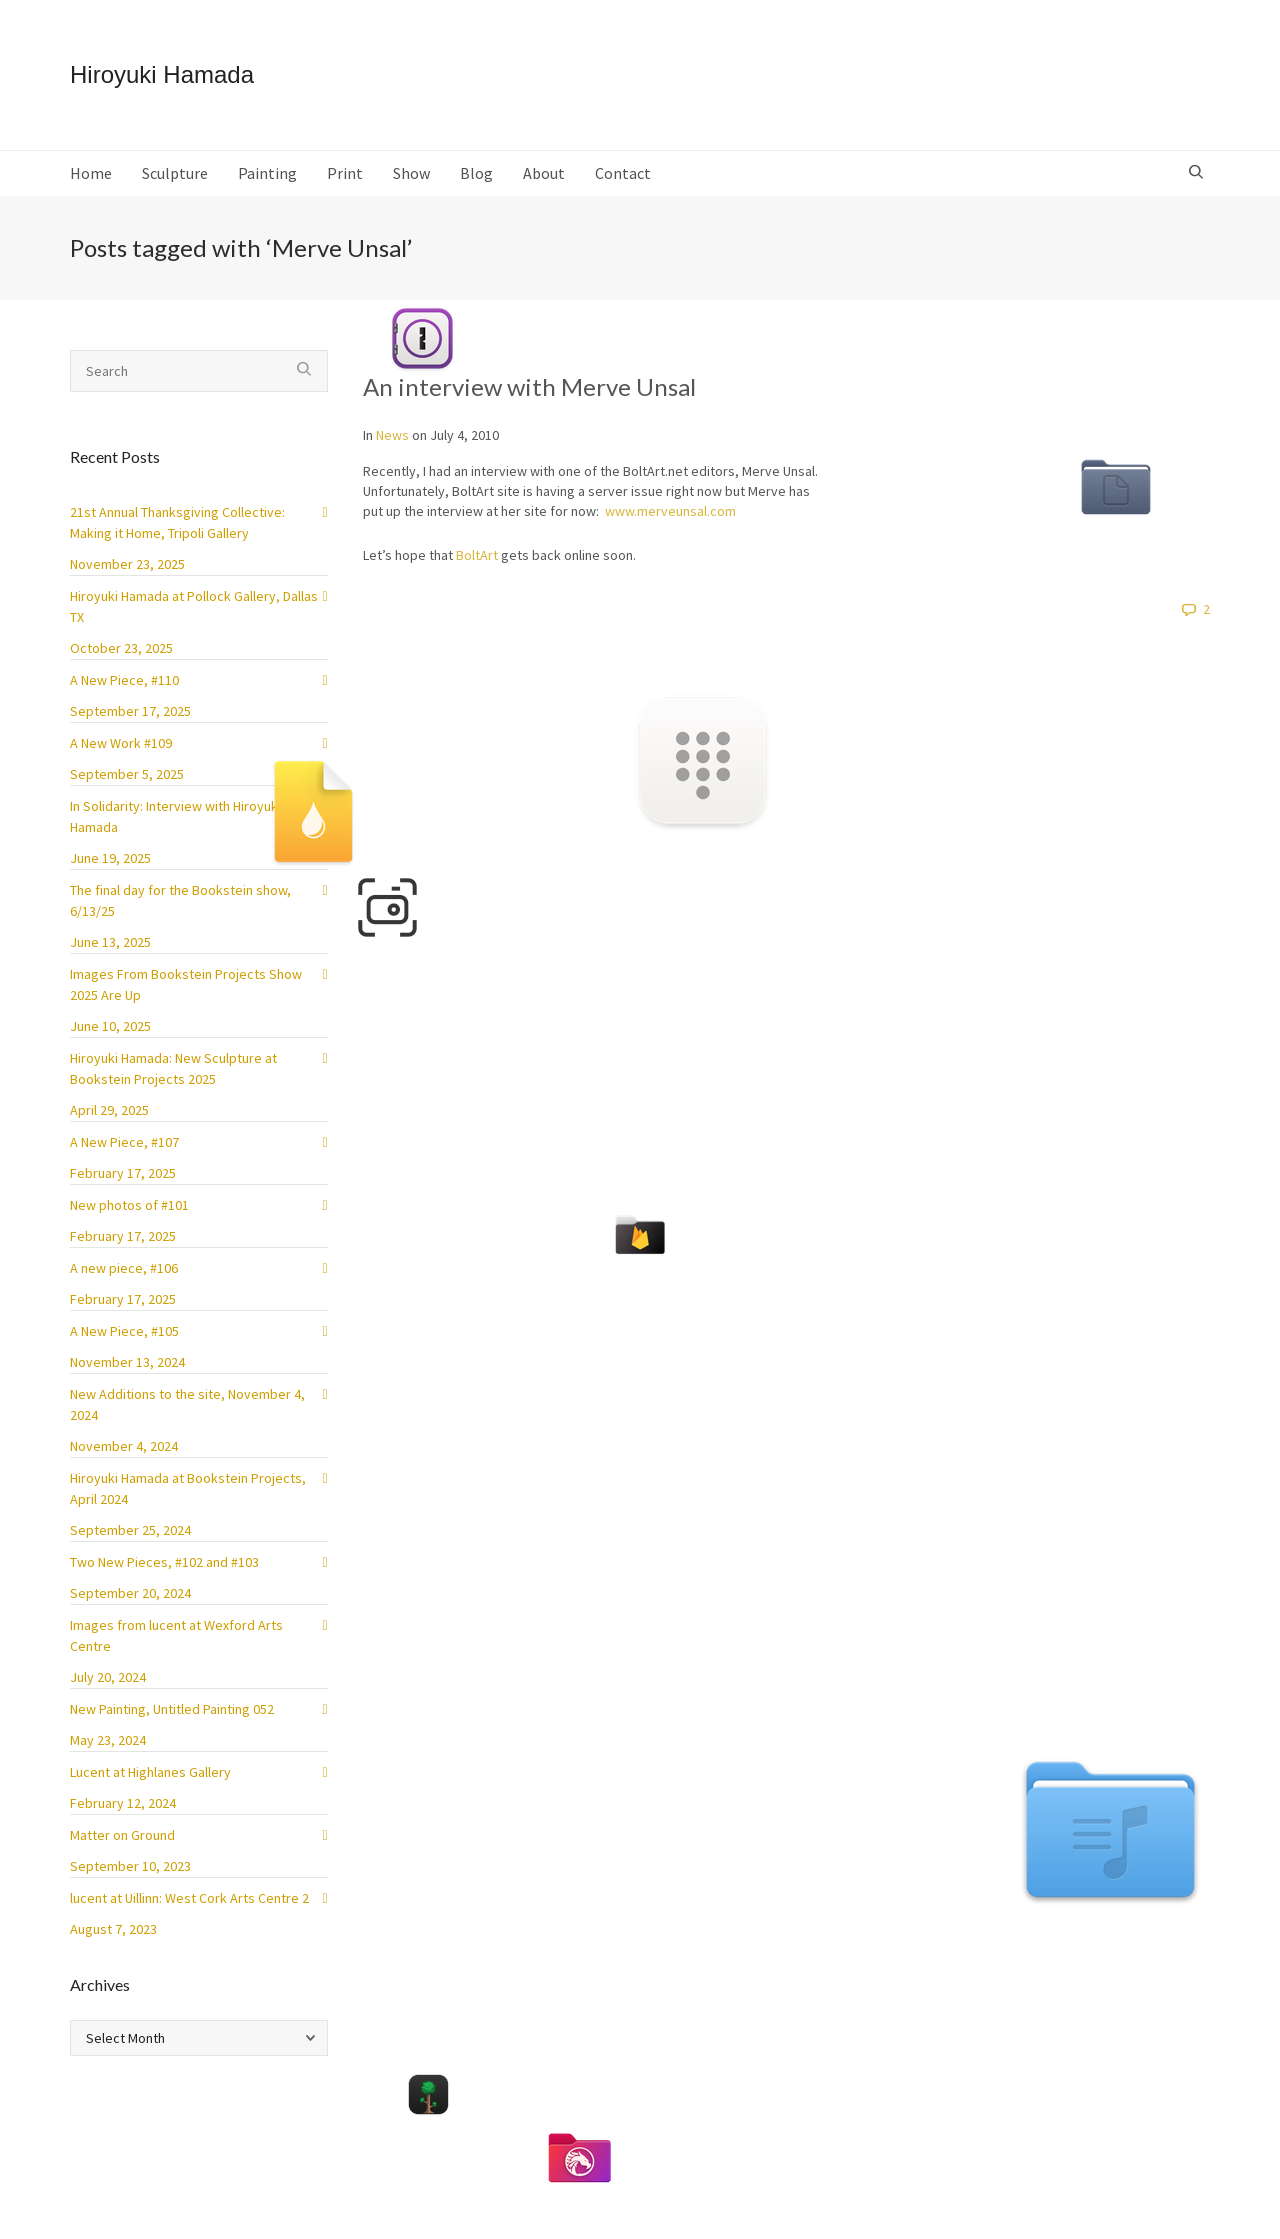 This screenshot has height=2239, width=1280. I want to click on open the phone dialpad, so click(703, 761).